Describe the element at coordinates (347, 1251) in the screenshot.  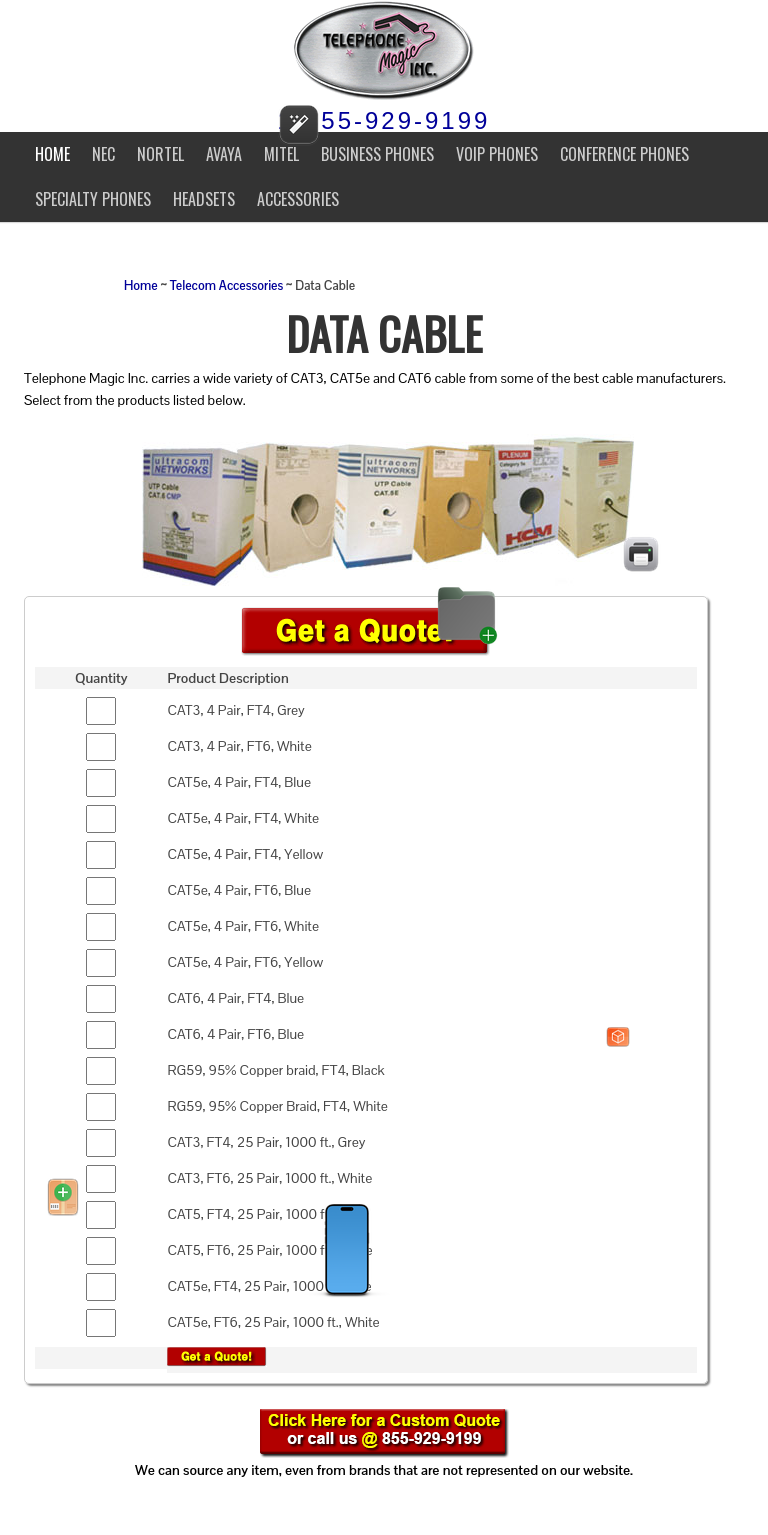
I see `iPhone 14 Pro device icon` at that location.